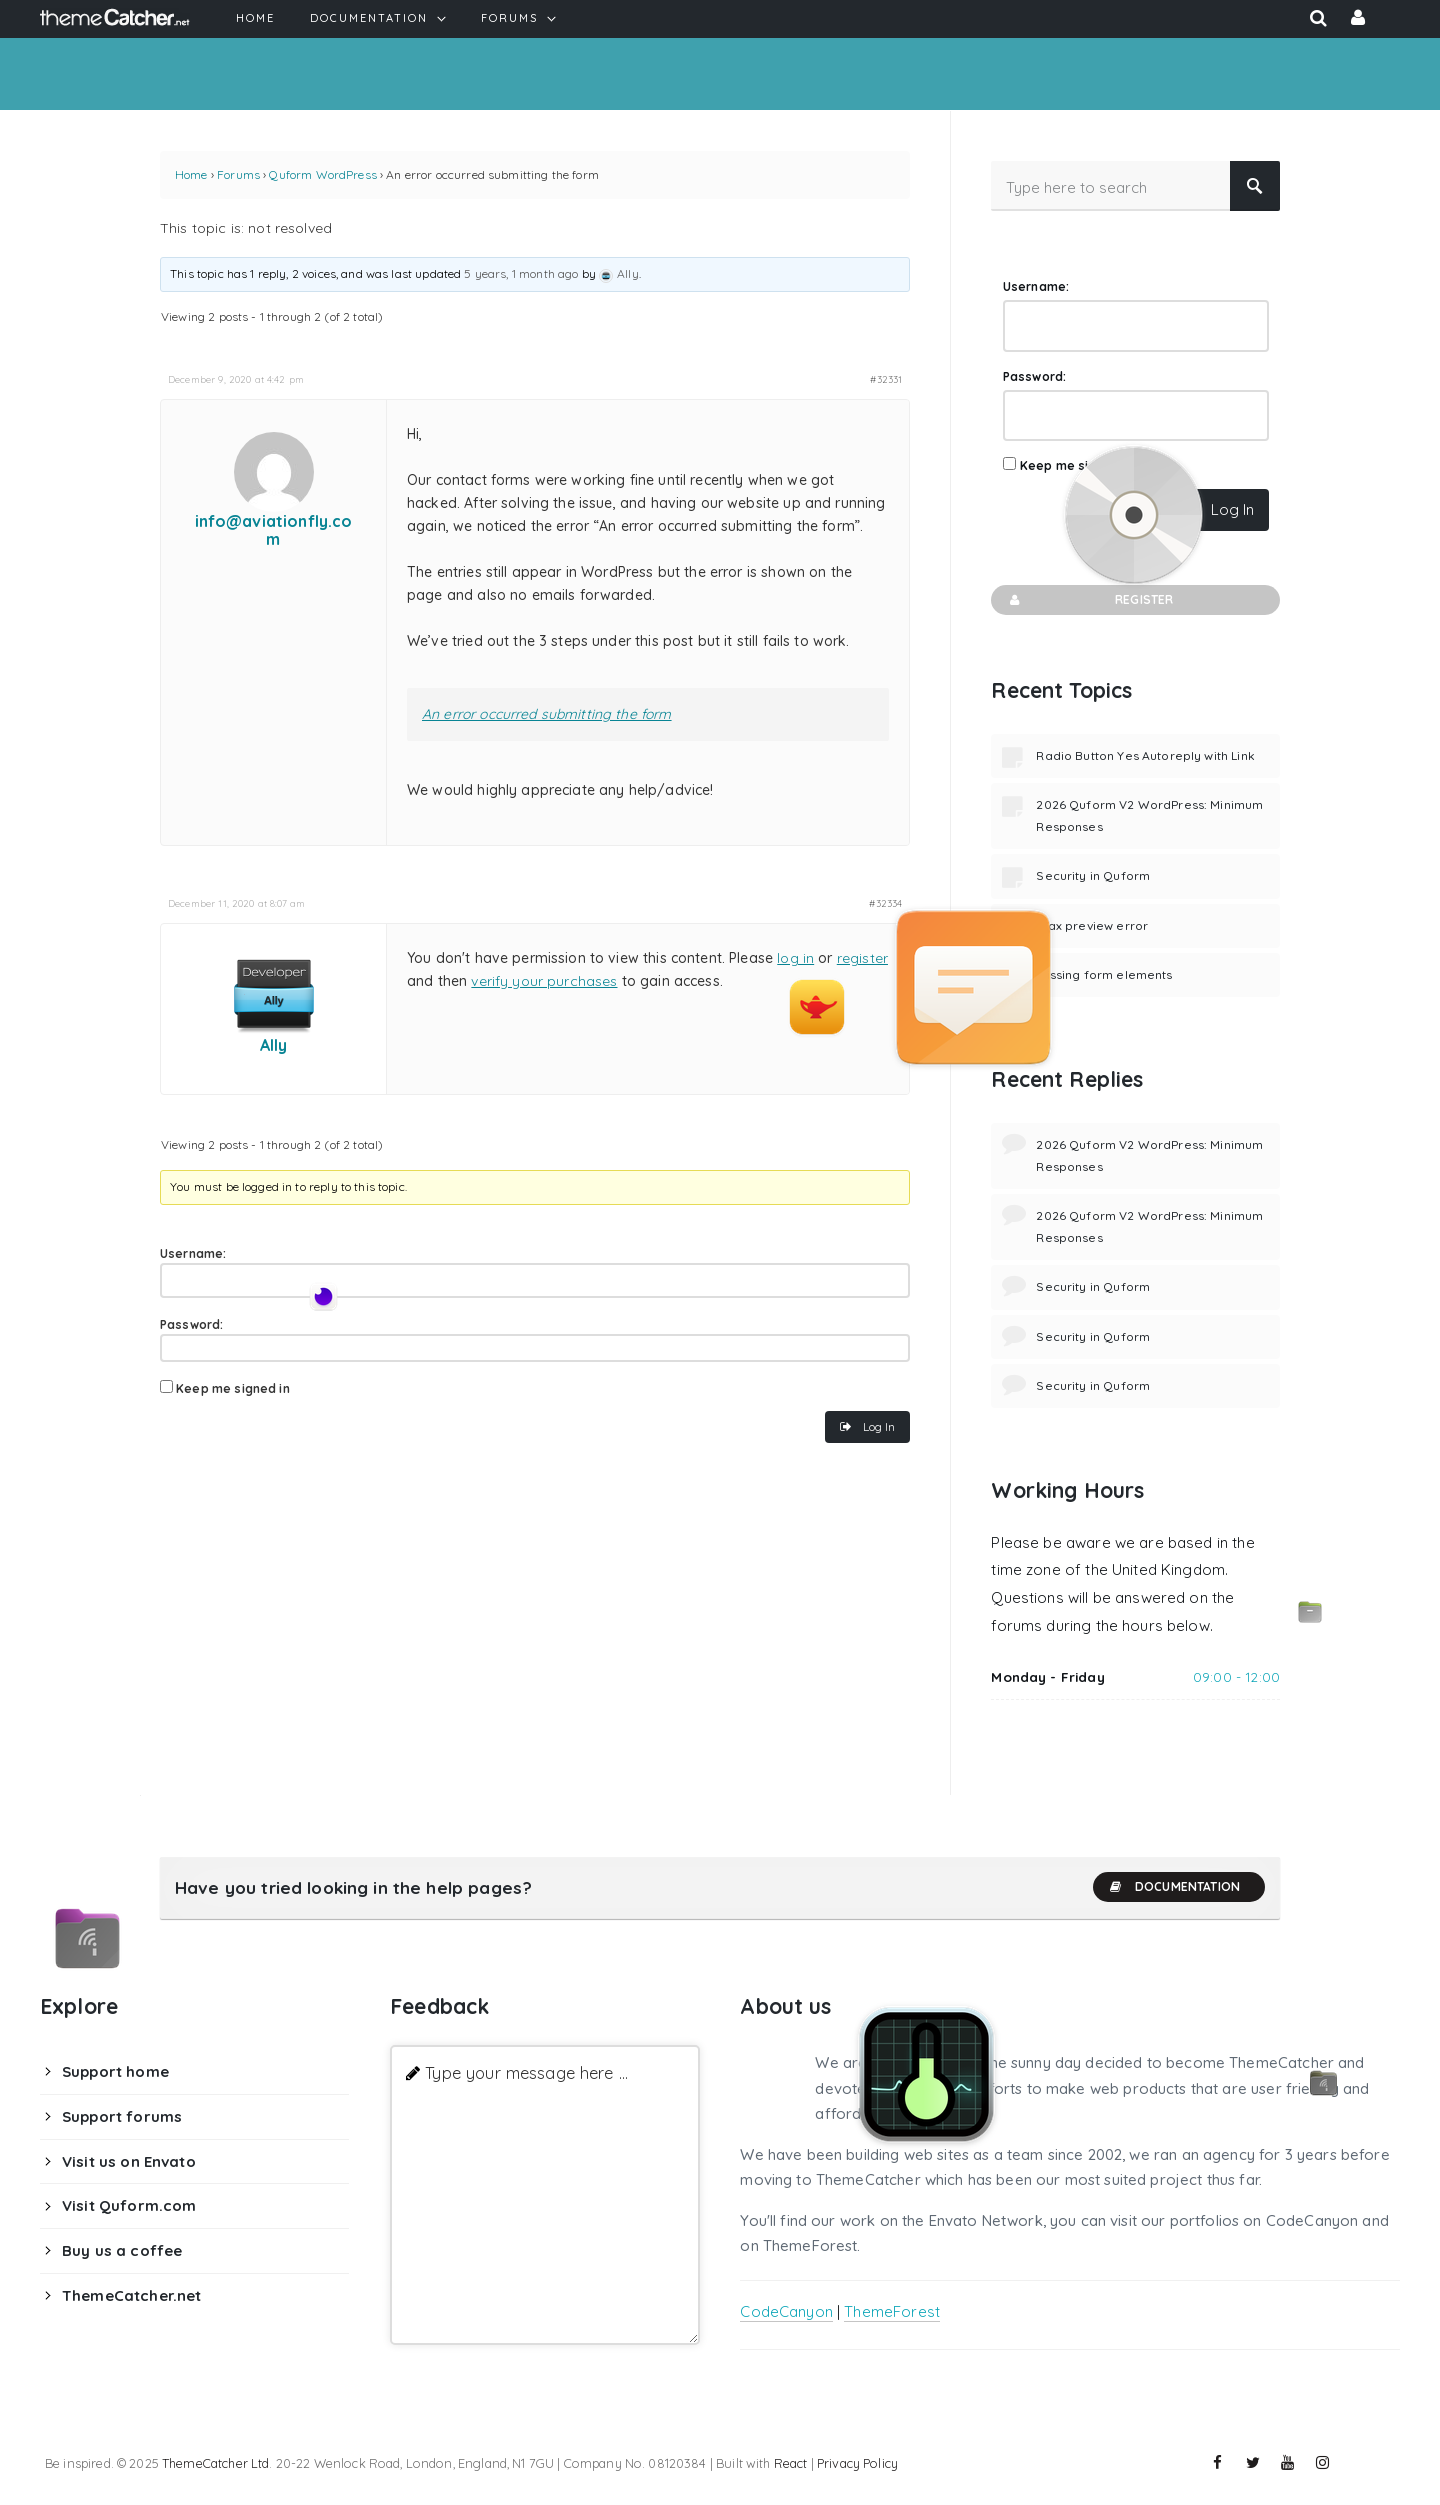 The image size is (1440, 2505). I want to click on open the chatty messaging app, so click(973, 987).